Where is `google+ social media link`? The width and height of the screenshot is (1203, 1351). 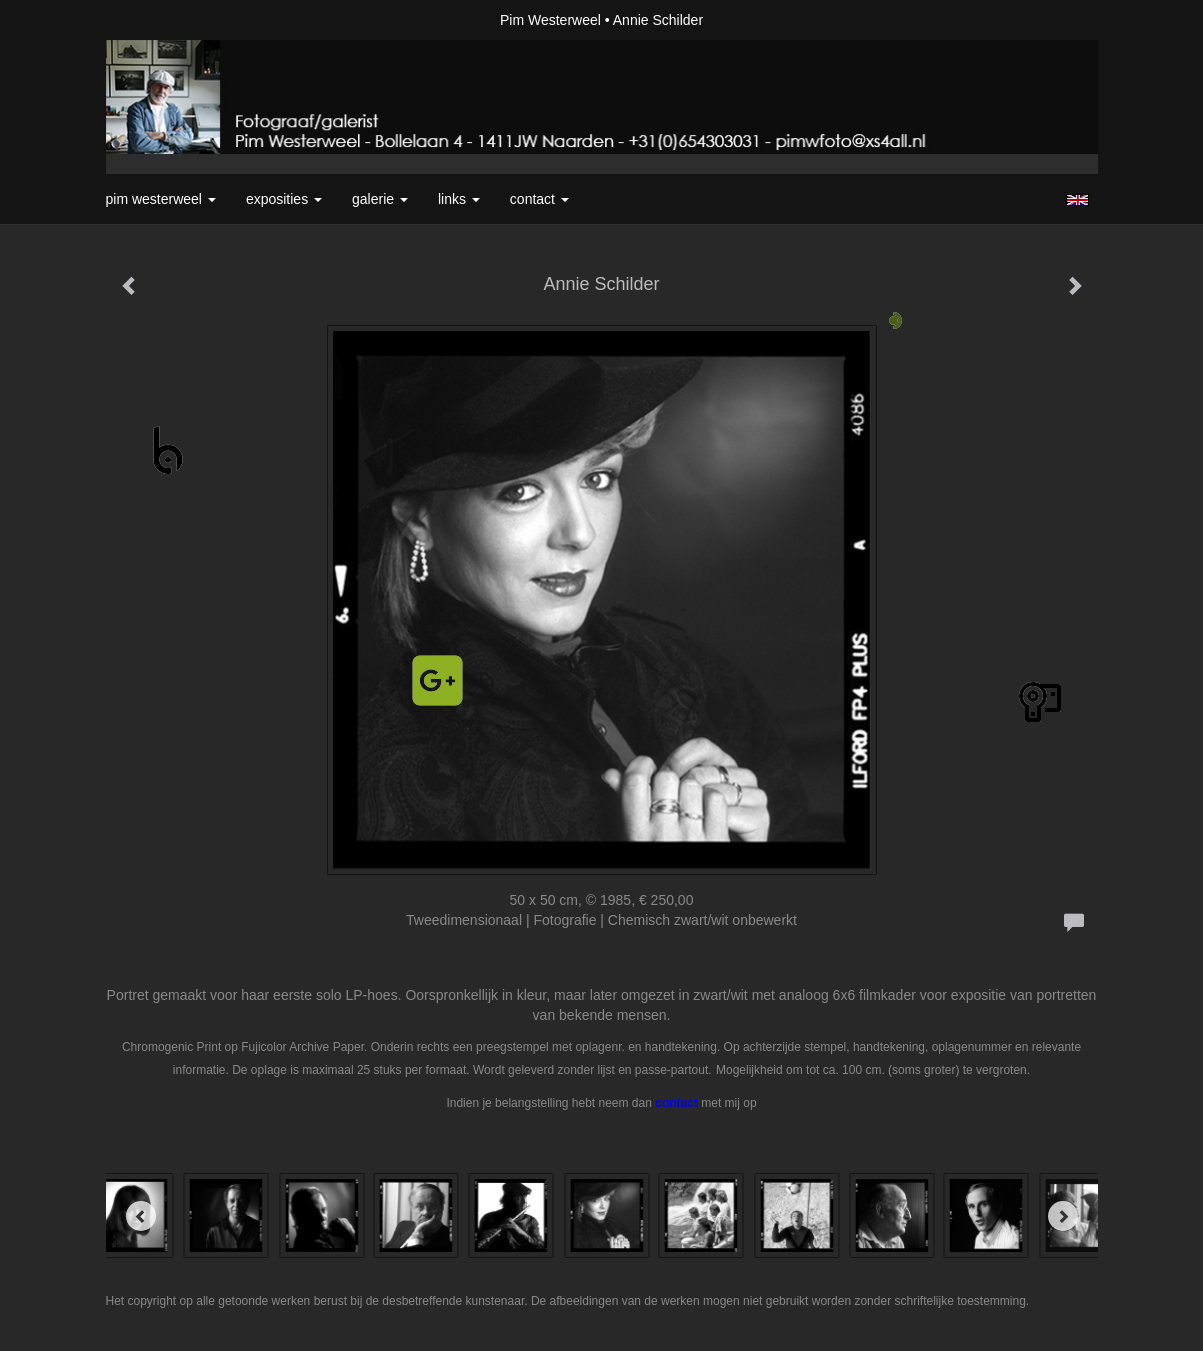
google+ social media link is located at coordinates (437, 680).